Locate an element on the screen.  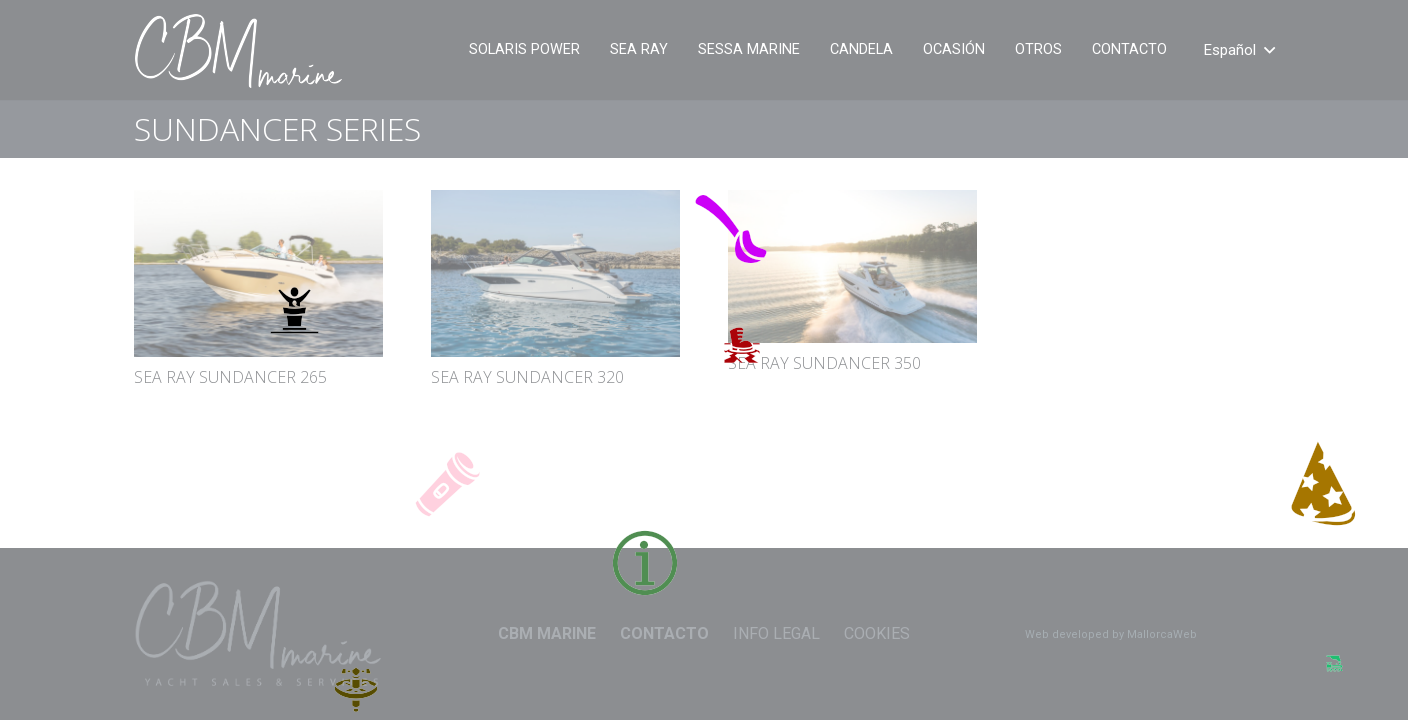
access train or railway games is located at coordinates (1334, 663).